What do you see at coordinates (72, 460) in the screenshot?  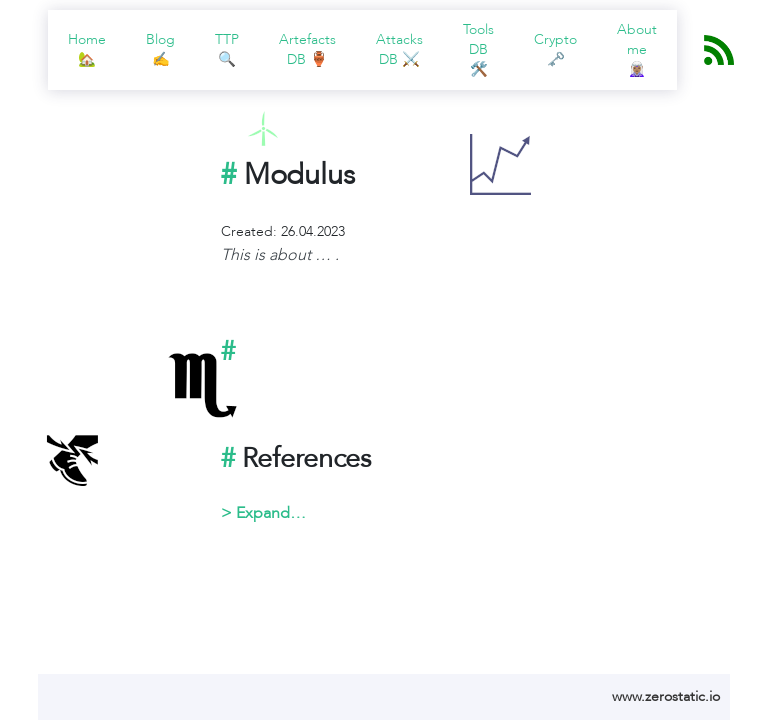 I see `indicates a trip hazard or stumble` at bounding box center [72, 460].